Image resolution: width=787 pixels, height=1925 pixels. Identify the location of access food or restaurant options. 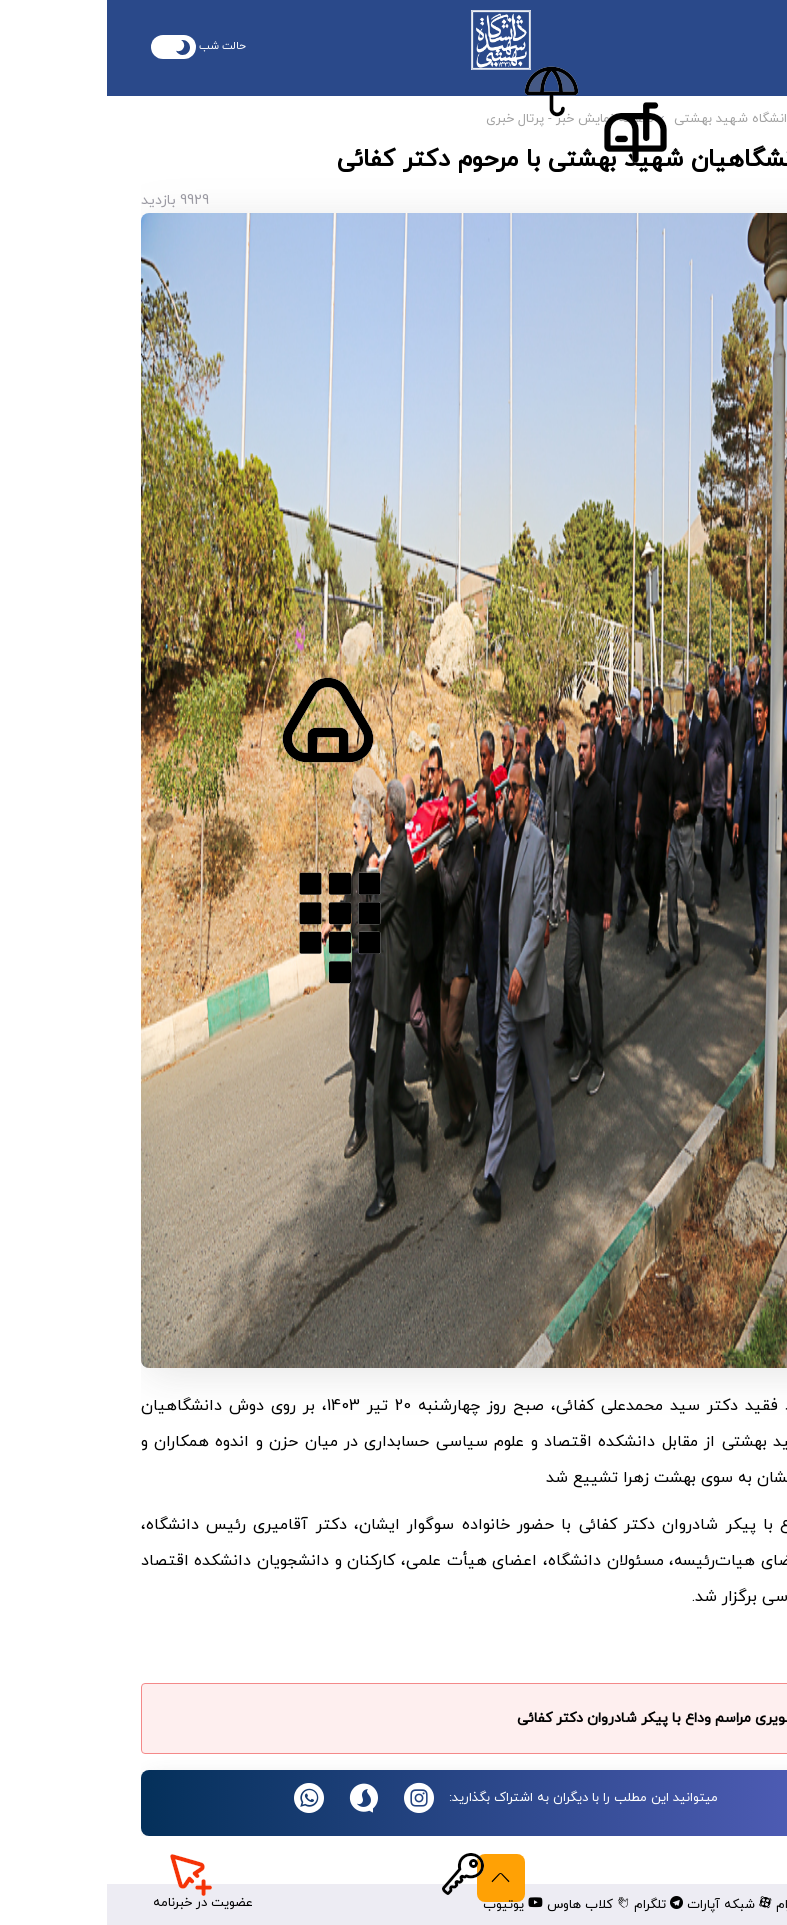
(328, 720).